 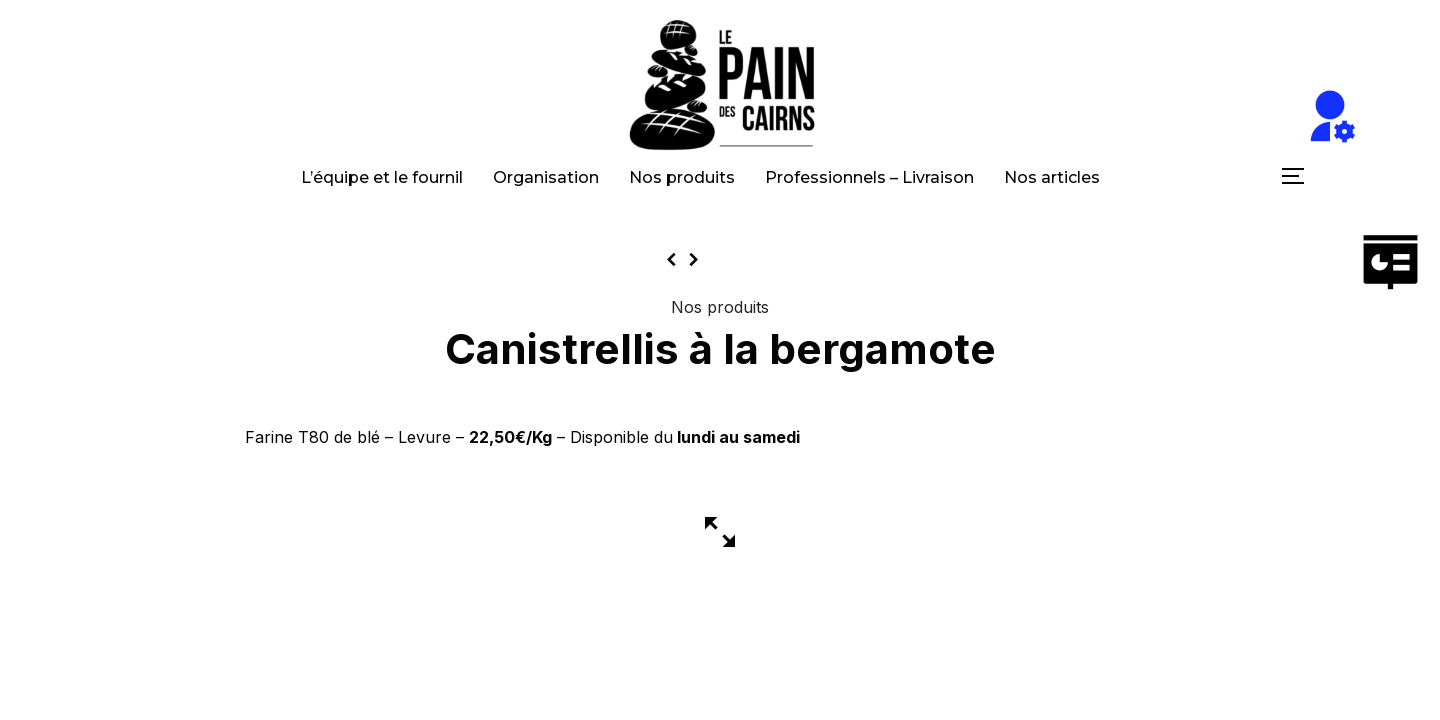 What do you see at coordinates (682, 259) in the screenshot?
I see `toggle code view mode in editor` at bounding box center [682, 259].